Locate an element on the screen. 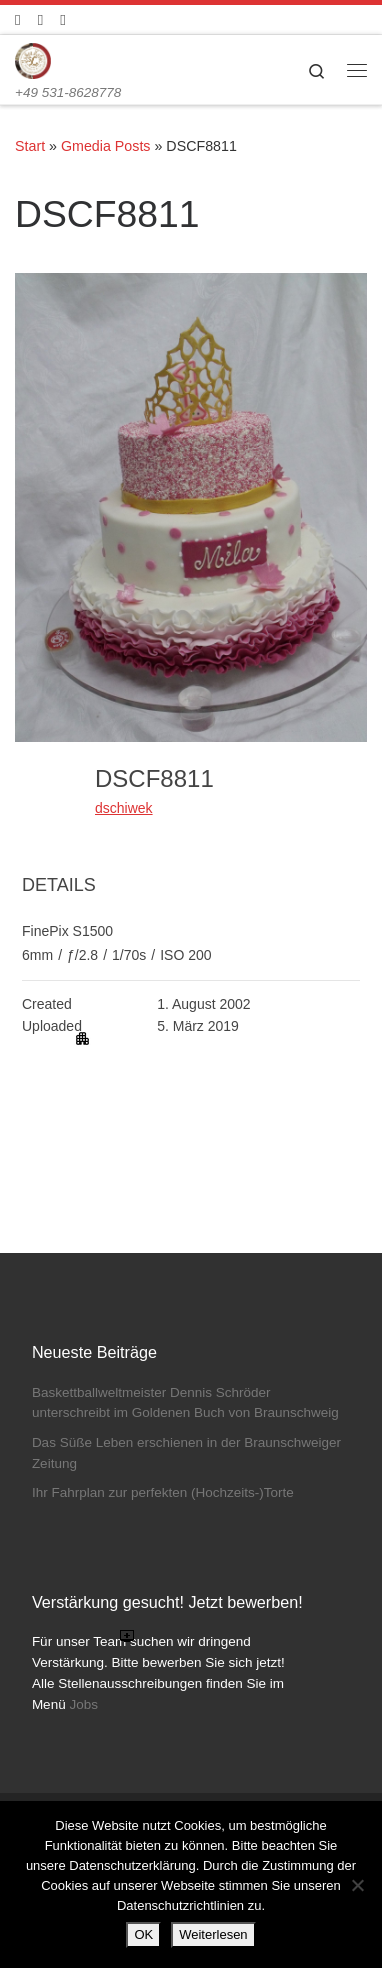  add current video to watch queue is located at coordinates (127, 1636).